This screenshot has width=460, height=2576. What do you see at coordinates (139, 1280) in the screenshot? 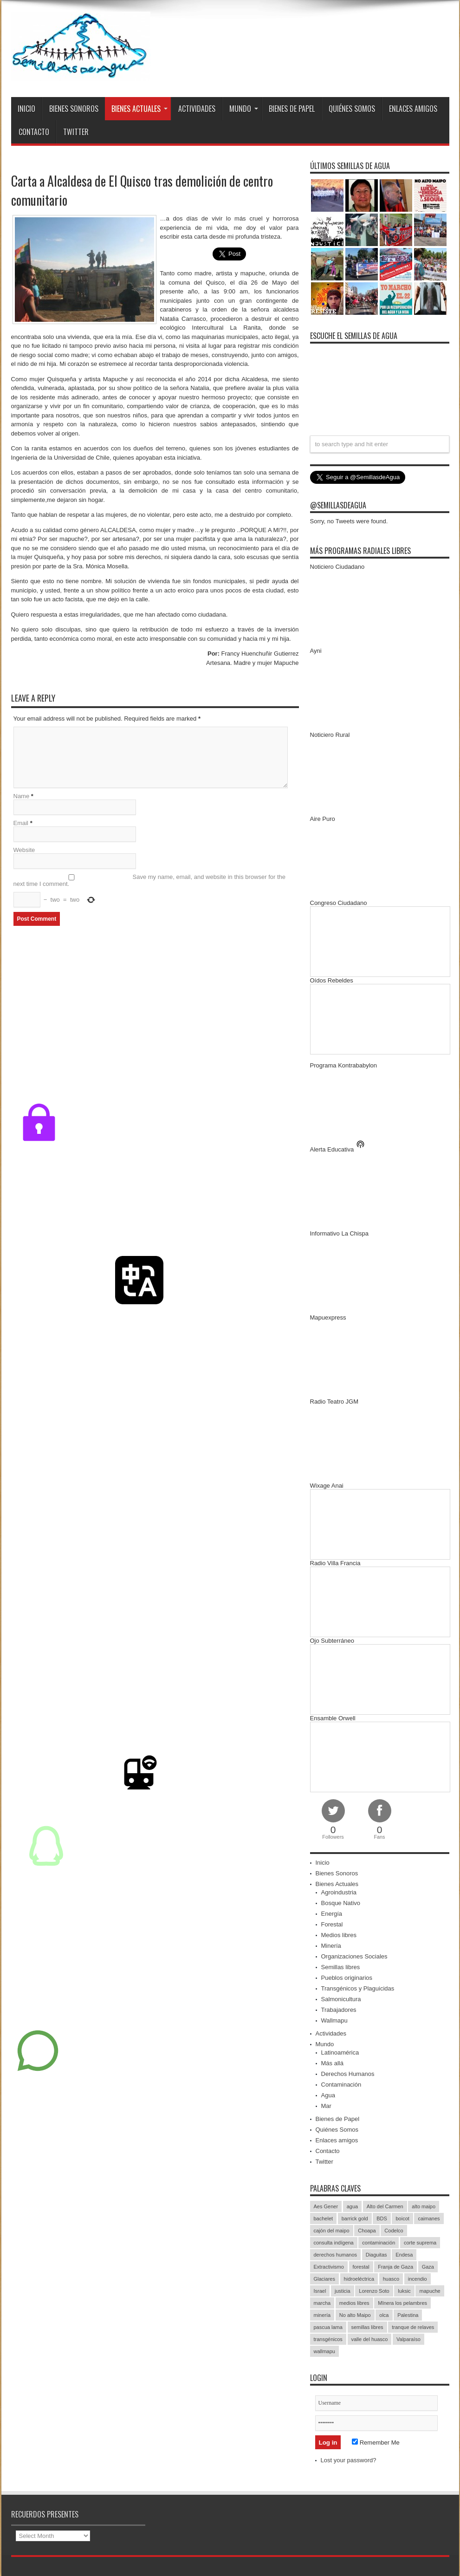
I see `open immersive translate extension` at bounding box center [139, 1280].